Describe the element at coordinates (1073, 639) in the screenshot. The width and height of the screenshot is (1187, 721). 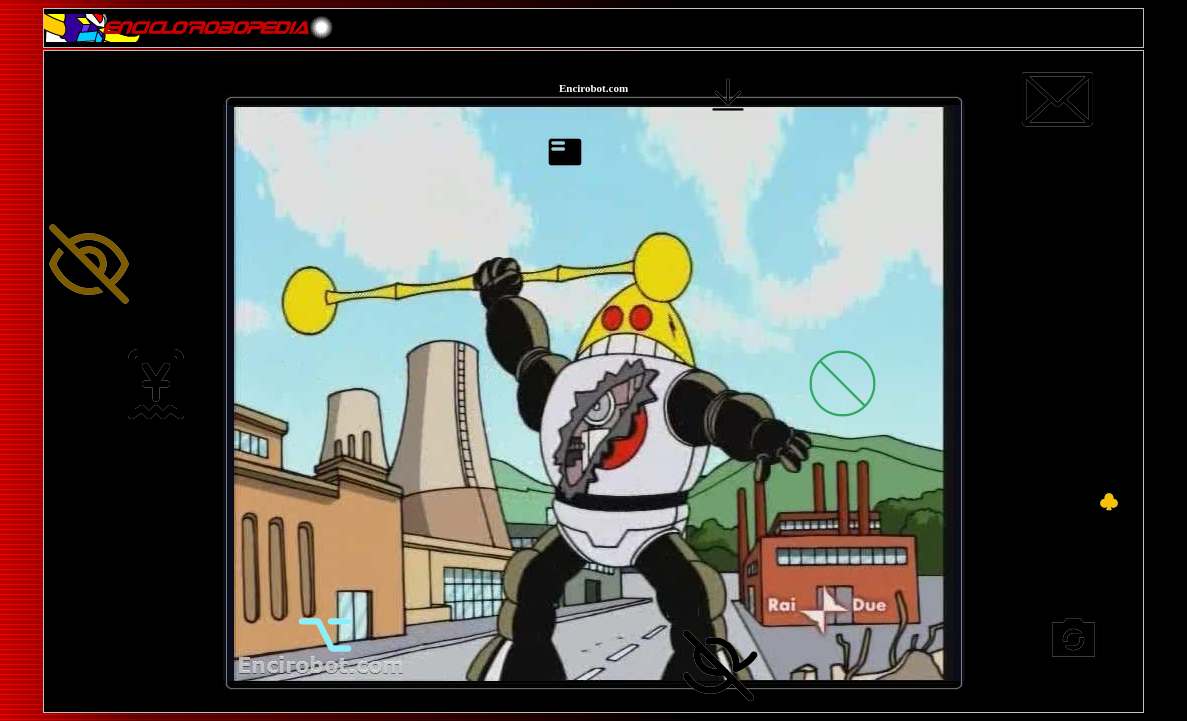
I see `switch to party mode camera filter` at that location.